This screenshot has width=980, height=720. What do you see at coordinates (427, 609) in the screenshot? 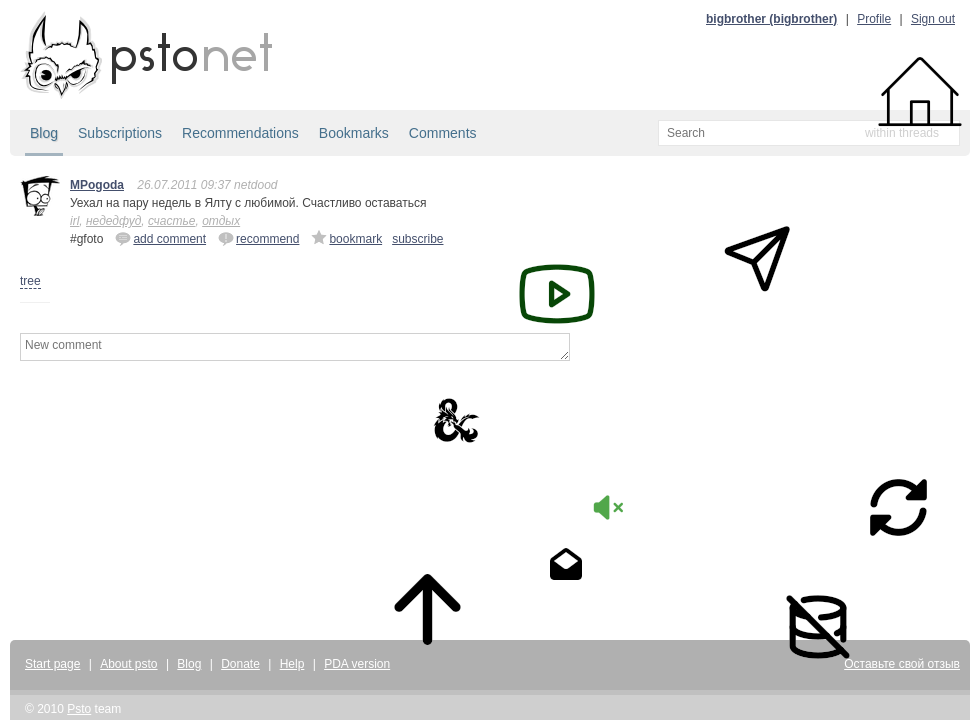
I see `scroll to top of page` at bounding box center [427, 609].